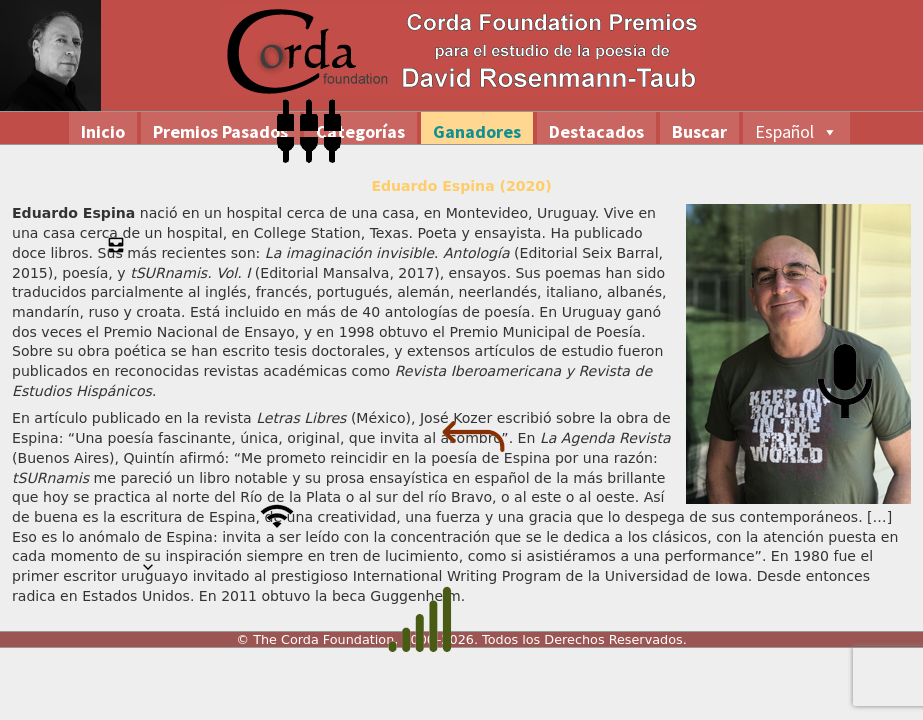 The height and width of the screenshot is (720, 923). What do you see at coordinates (473, 436) in the screenshot?
I see `go back to previous screen` at bounding box center [473, 436].